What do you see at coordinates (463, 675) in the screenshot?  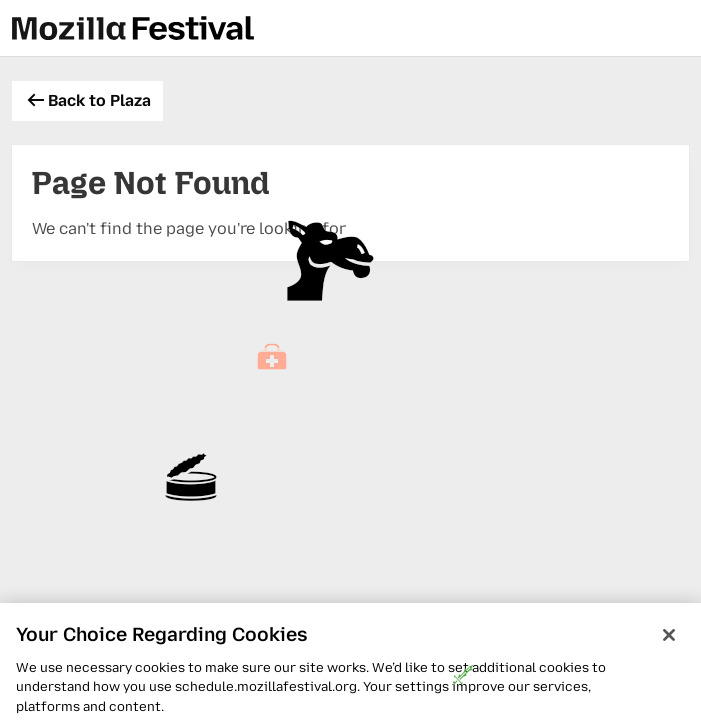 I see `equip a broken or shattered weapon` at bounding box center [463, 675].